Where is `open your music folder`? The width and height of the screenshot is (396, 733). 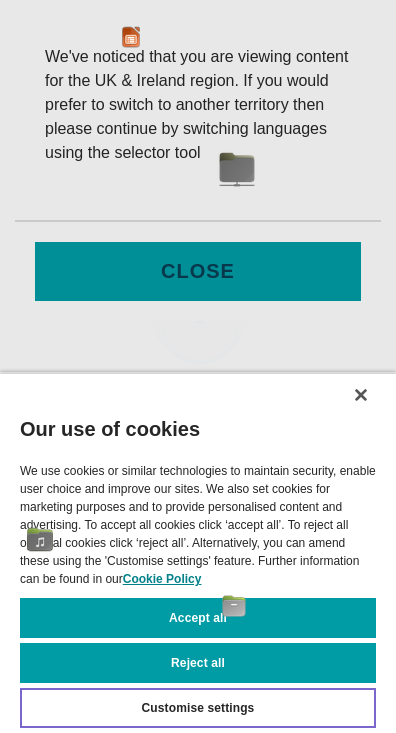
open your music folder is located at coordinates (40, 539).